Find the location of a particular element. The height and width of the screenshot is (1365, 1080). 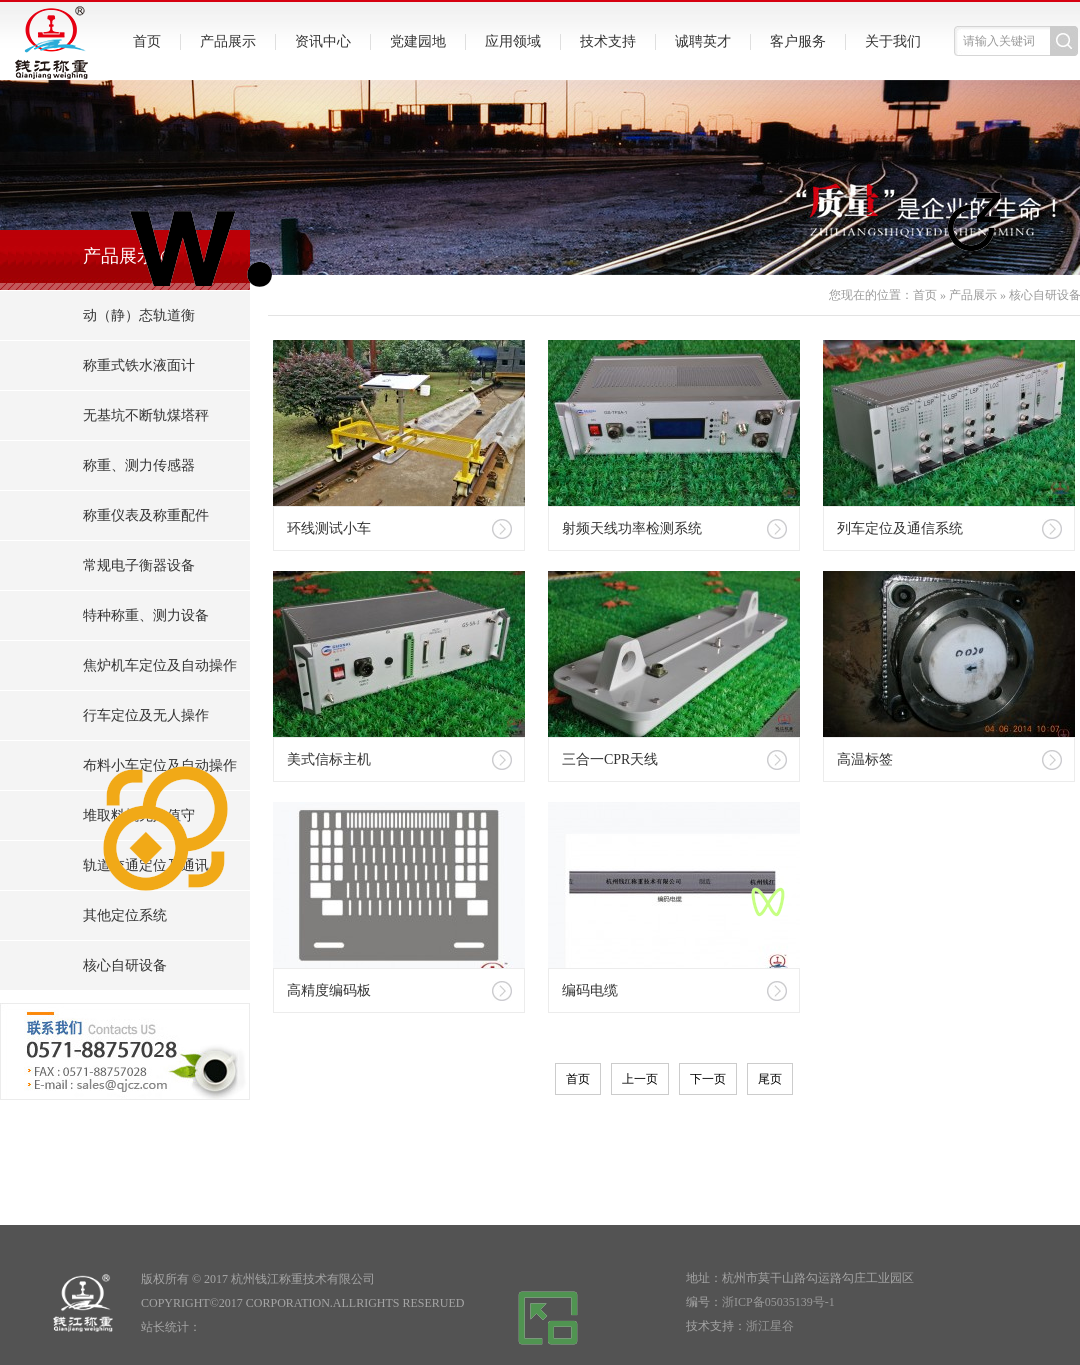

open wechat channels is located at coordinates (768, 902).